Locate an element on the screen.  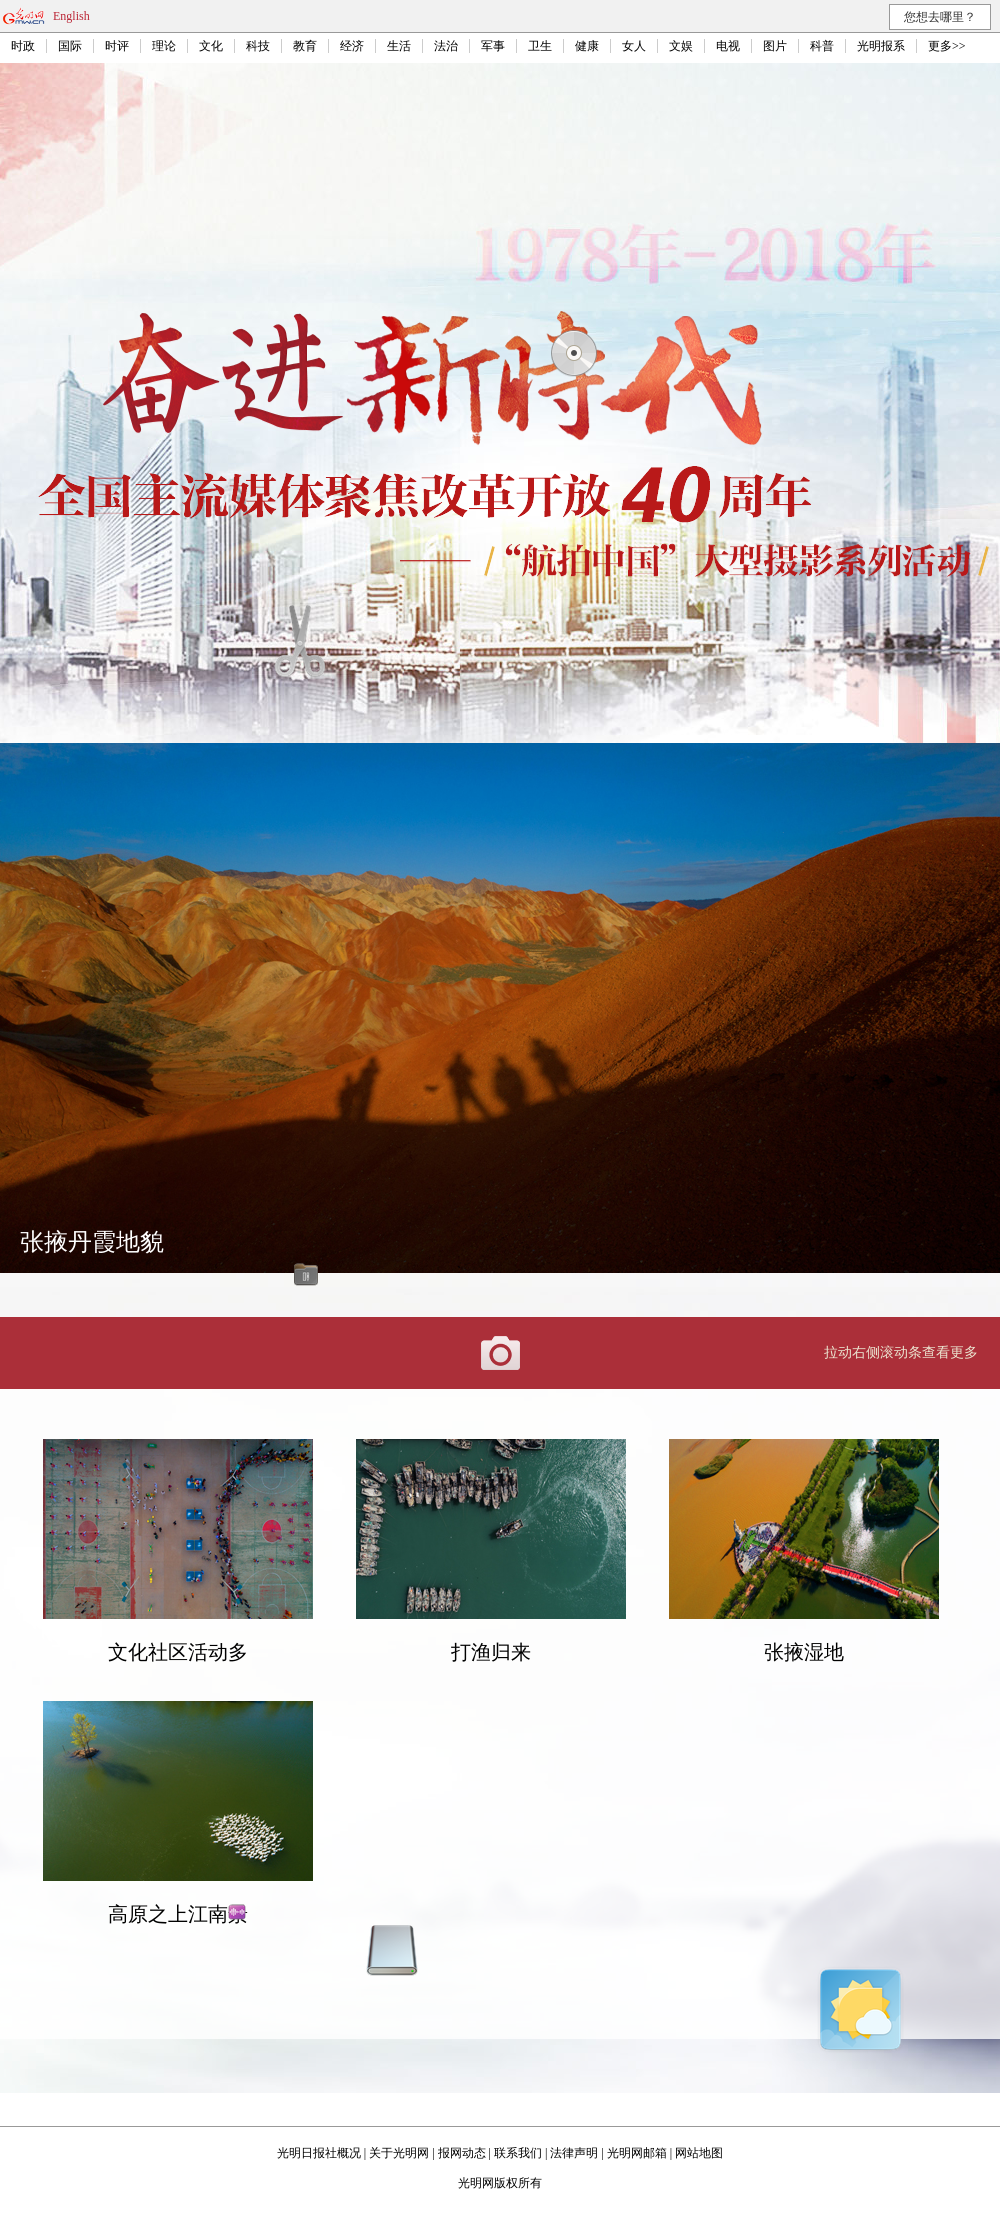
open sound recorder app is located at coordinates (237, 1912).